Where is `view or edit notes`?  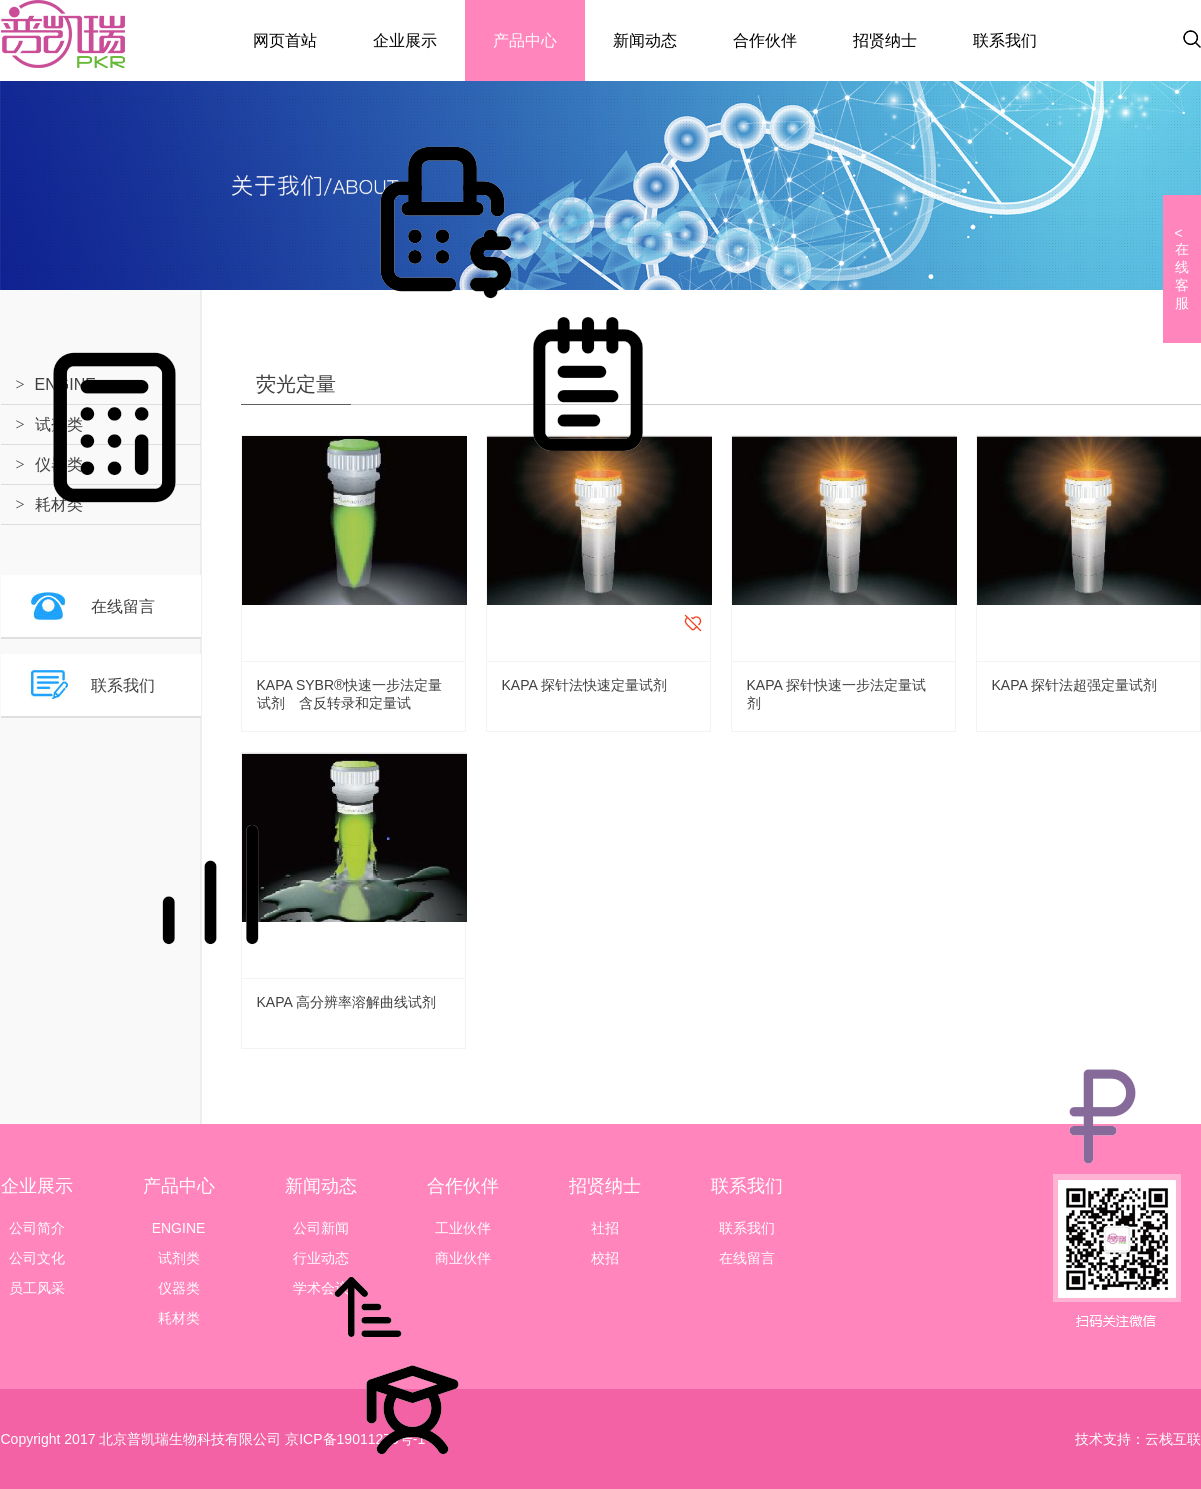
view or edit notes is located at coordinates (588, 384).